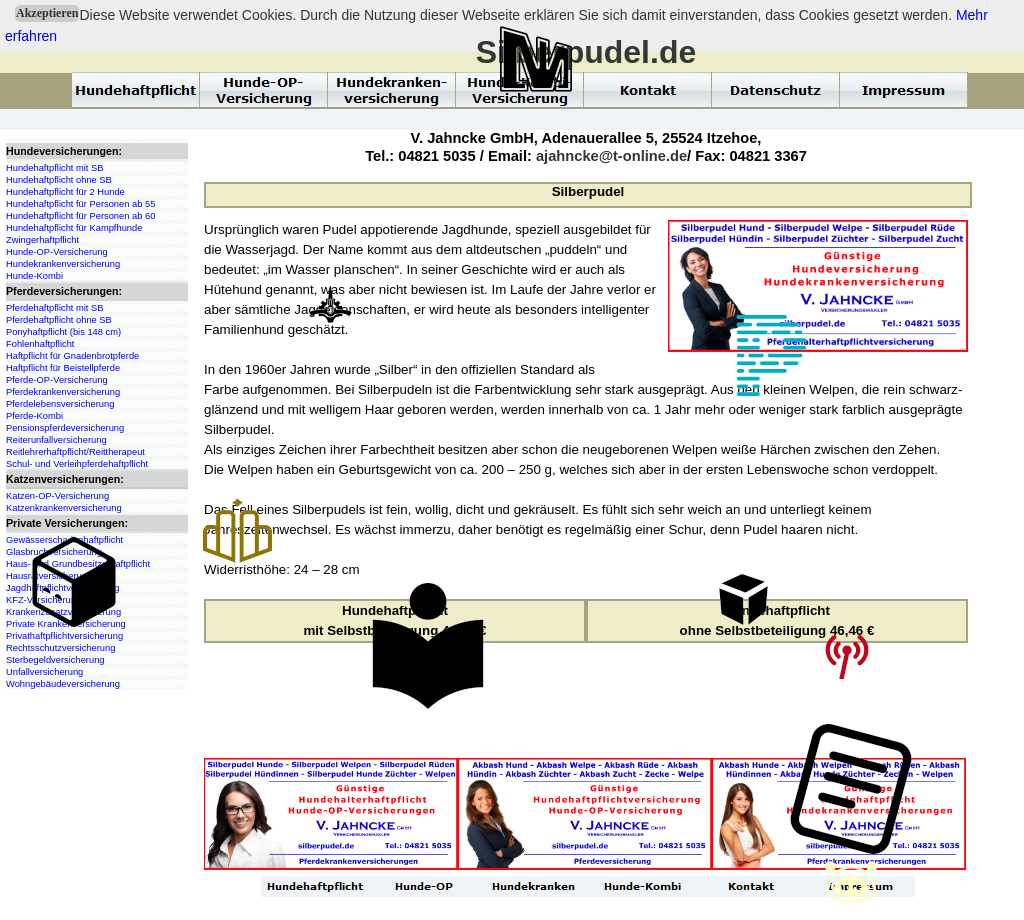 The image size is (1024, 920). What do you see at coordinates (847, 657) in the screenshot?
I see `podcast index logo` at bounding box center [847, 657].